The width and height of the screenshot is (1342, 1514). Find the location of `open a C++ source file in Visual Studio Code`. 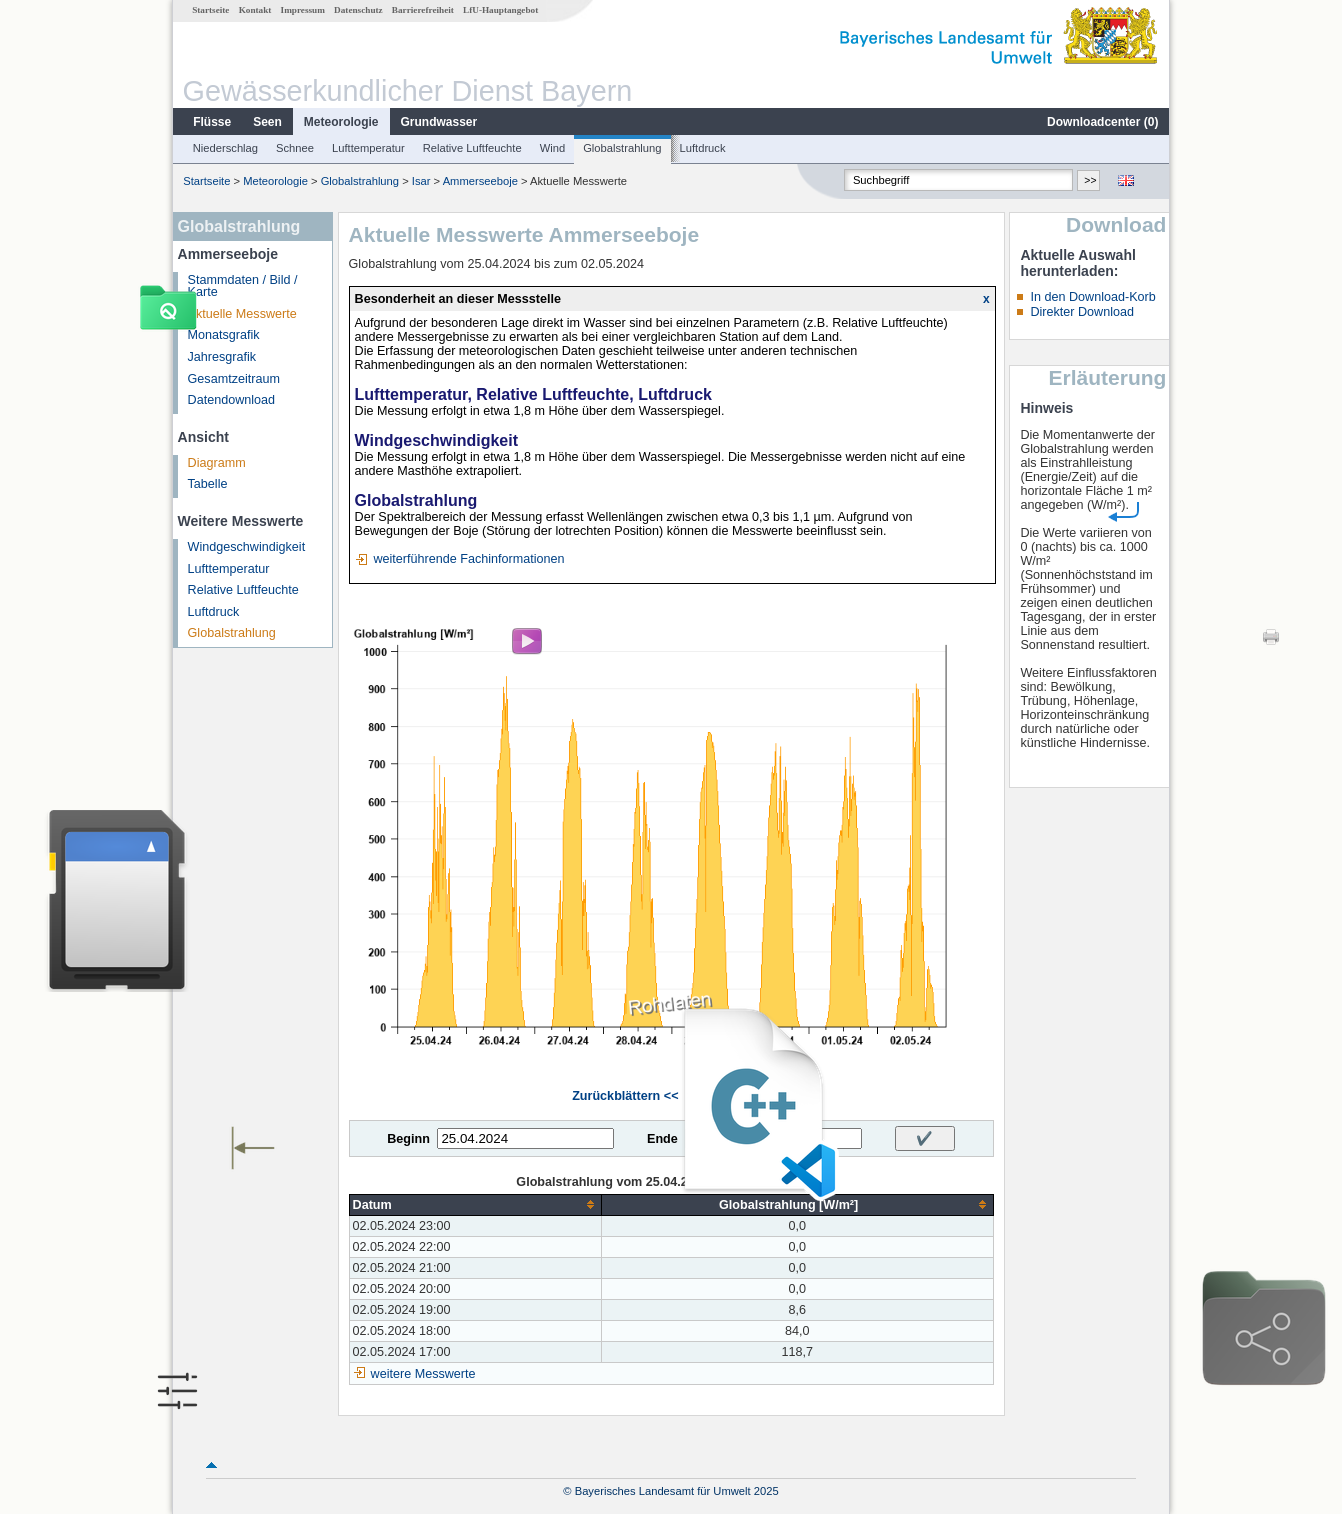

open a C++ source file in Visual Studio Code is located at coordinates (753, 1103).